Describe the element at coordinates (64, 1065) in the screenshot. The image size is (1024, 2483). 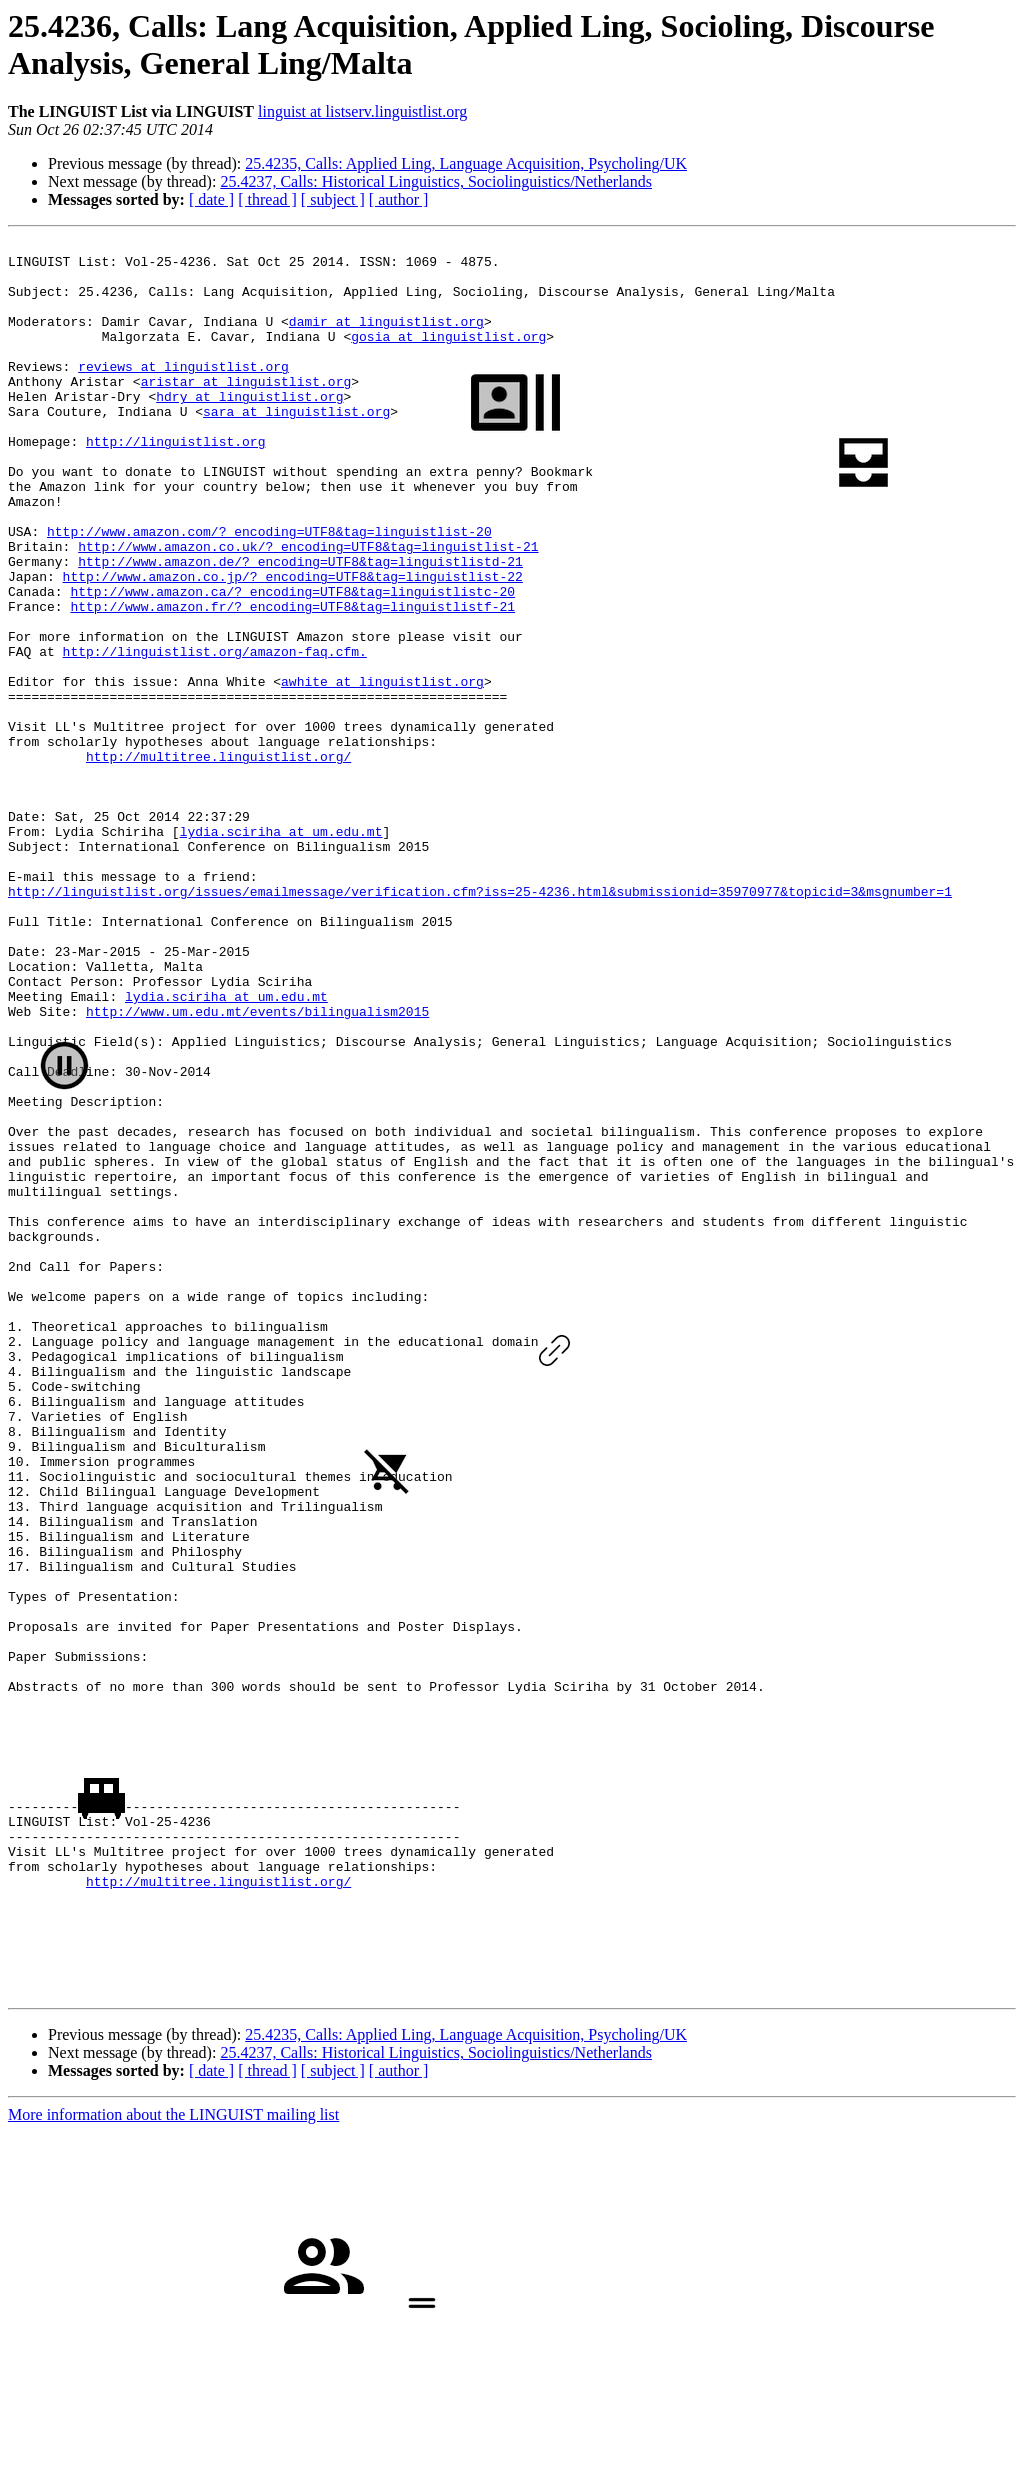
I see `pause media playback` at that location.